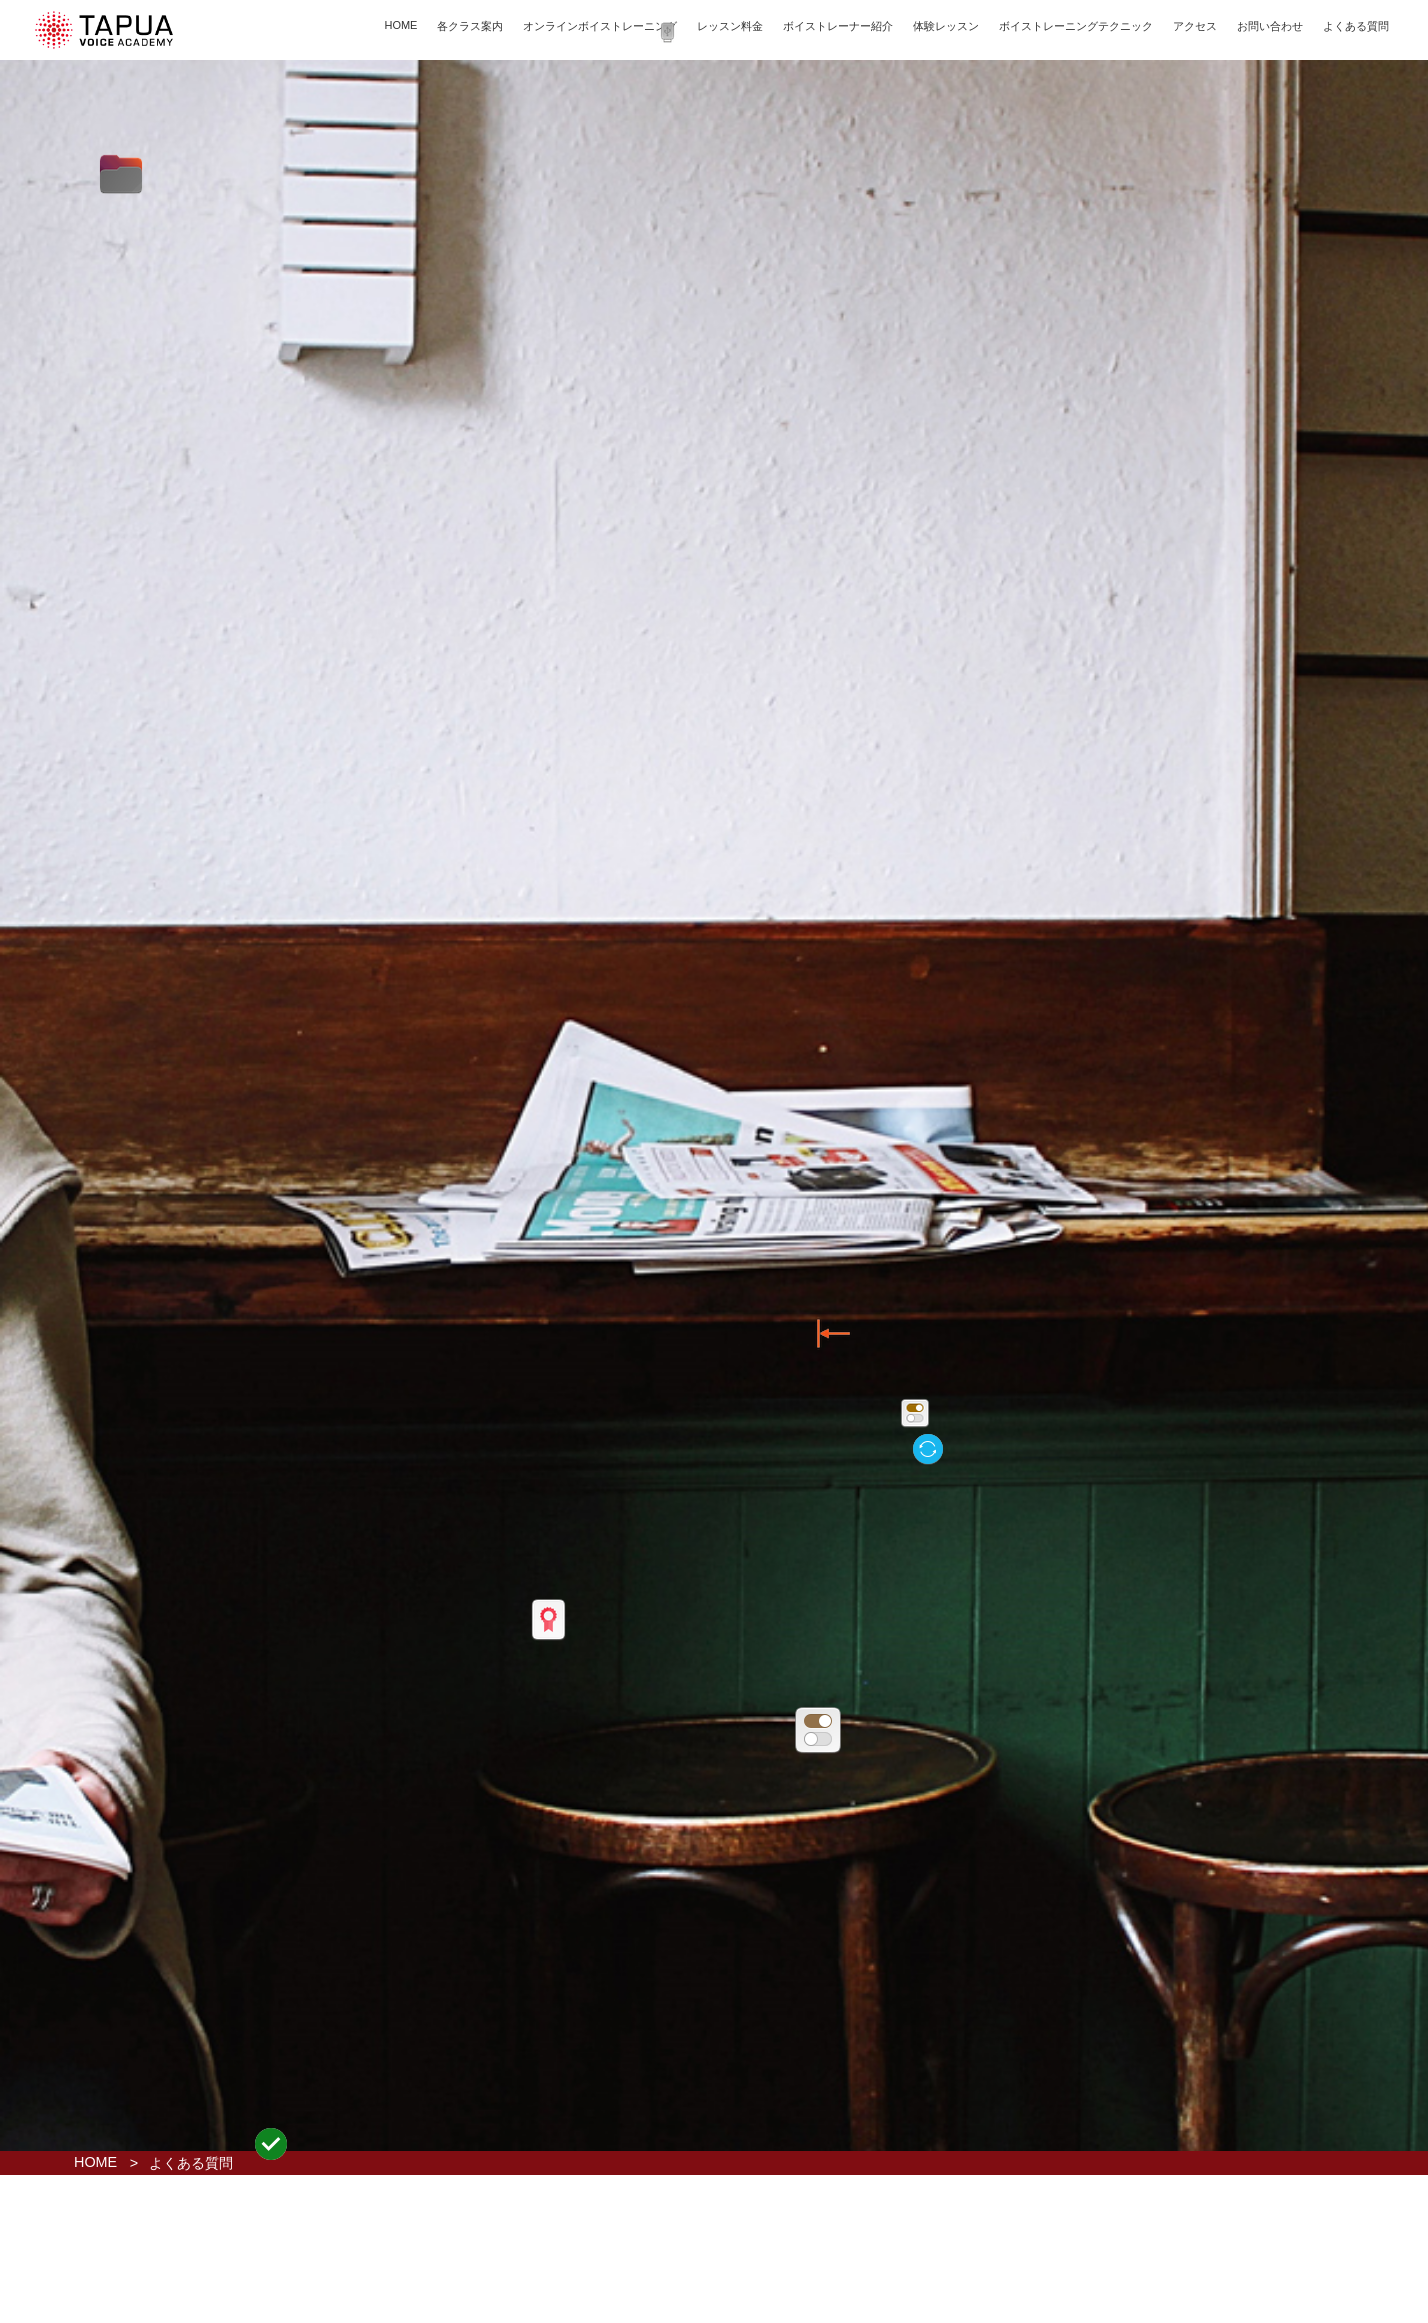 This screenshot has width=1428, height=2323. I want to click on folder ready to accept dragged files, so click(121, 174).